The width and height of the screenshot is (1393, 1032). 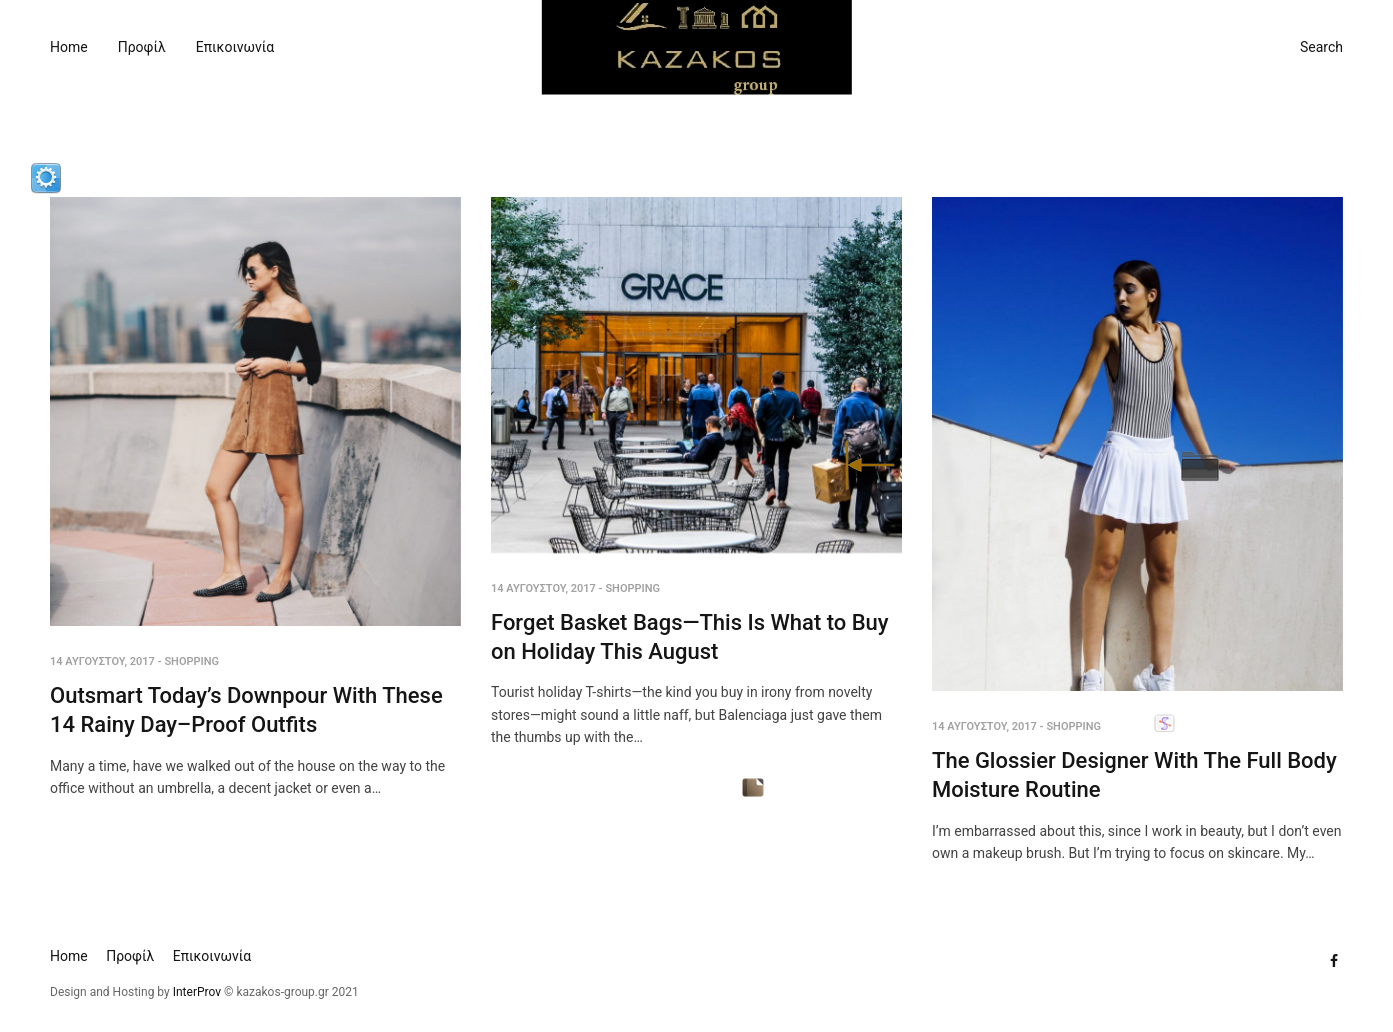 I want to click on an SVG image file, so click(x=1164, y=722).